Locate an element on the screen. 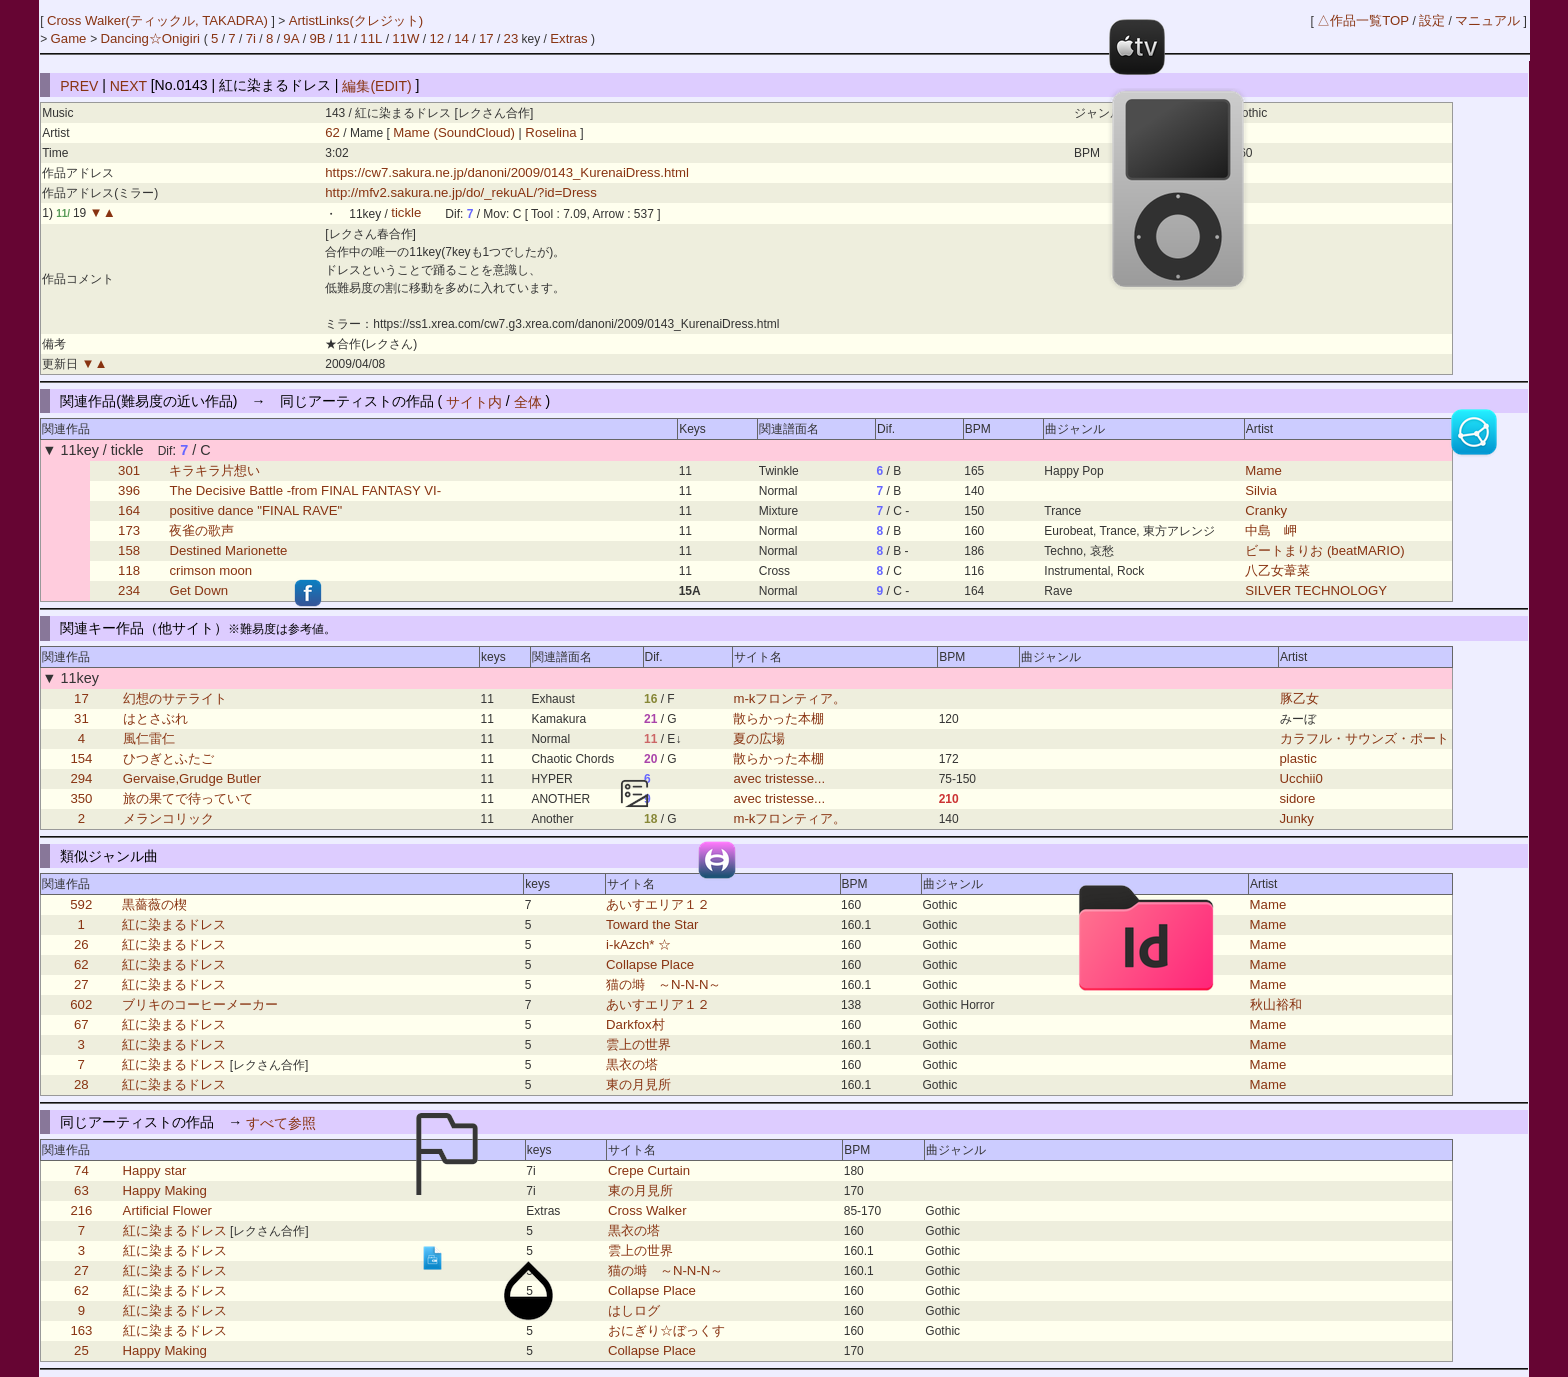  open the Apple TV app is located at coordinates (1137, 47).